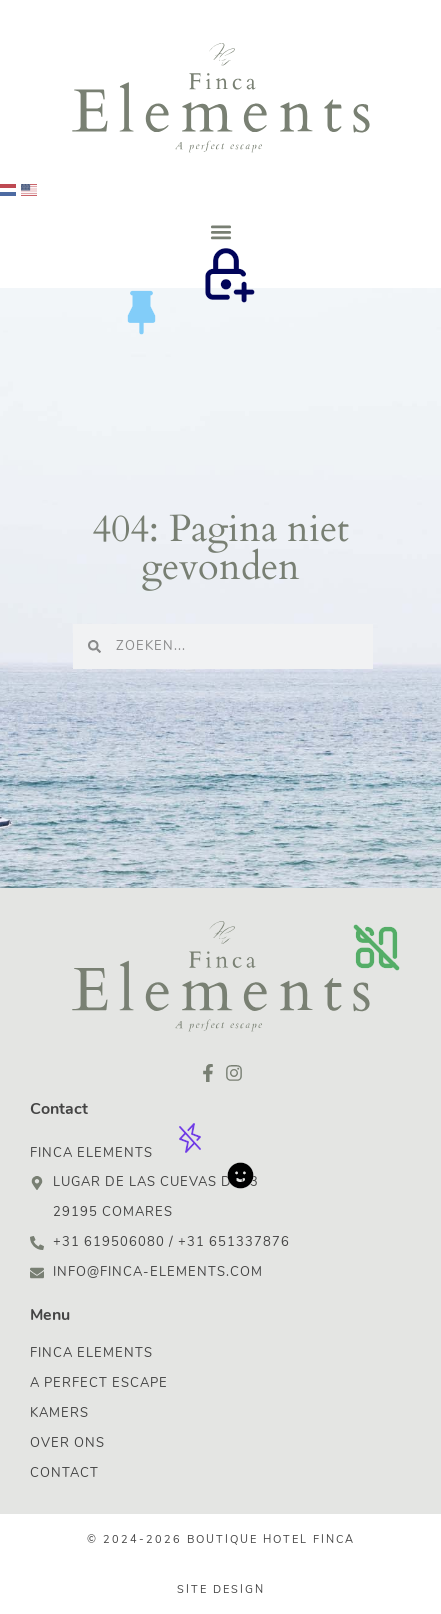 This screenshot has width=441, height=1614. What do you see at coordinates (240, 1175) in the screenshot?
I see `add a reaction or emoji to a message` at bounding box center [240, 1175].